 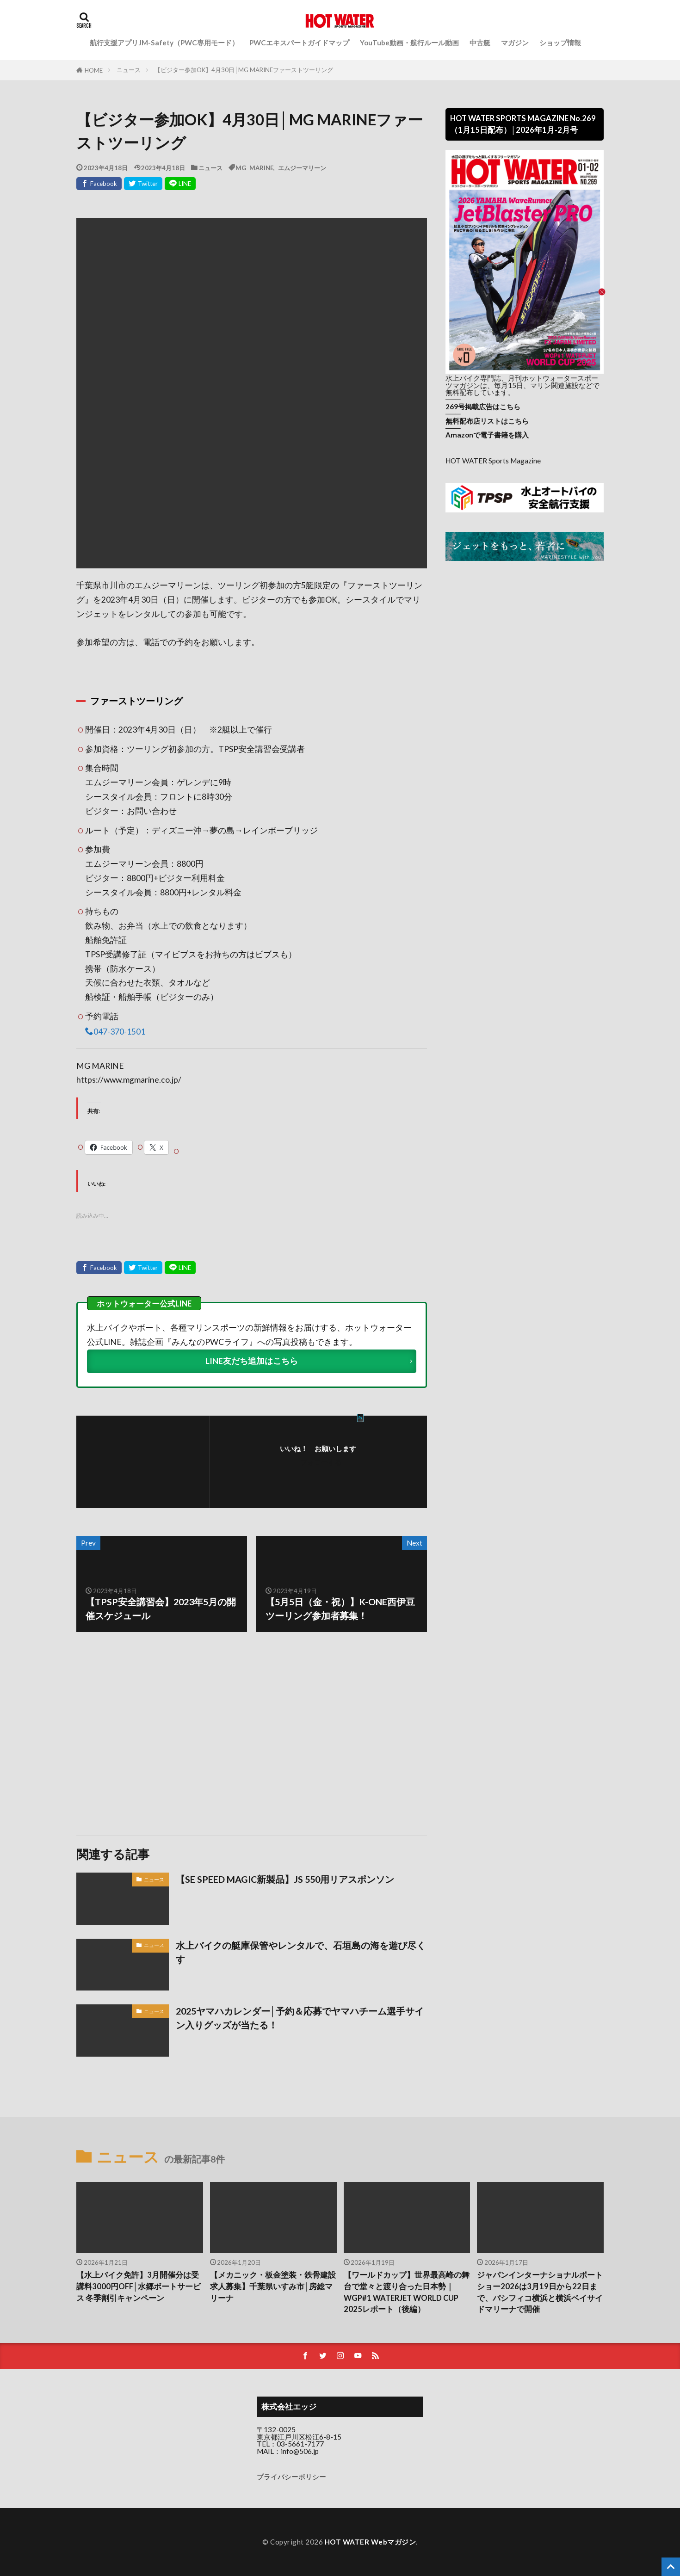 What do you see at coordinates (360, 1418) in the screenshot?
I see `adobe photoshop file type indicator` at bounding box center [360, 1418].